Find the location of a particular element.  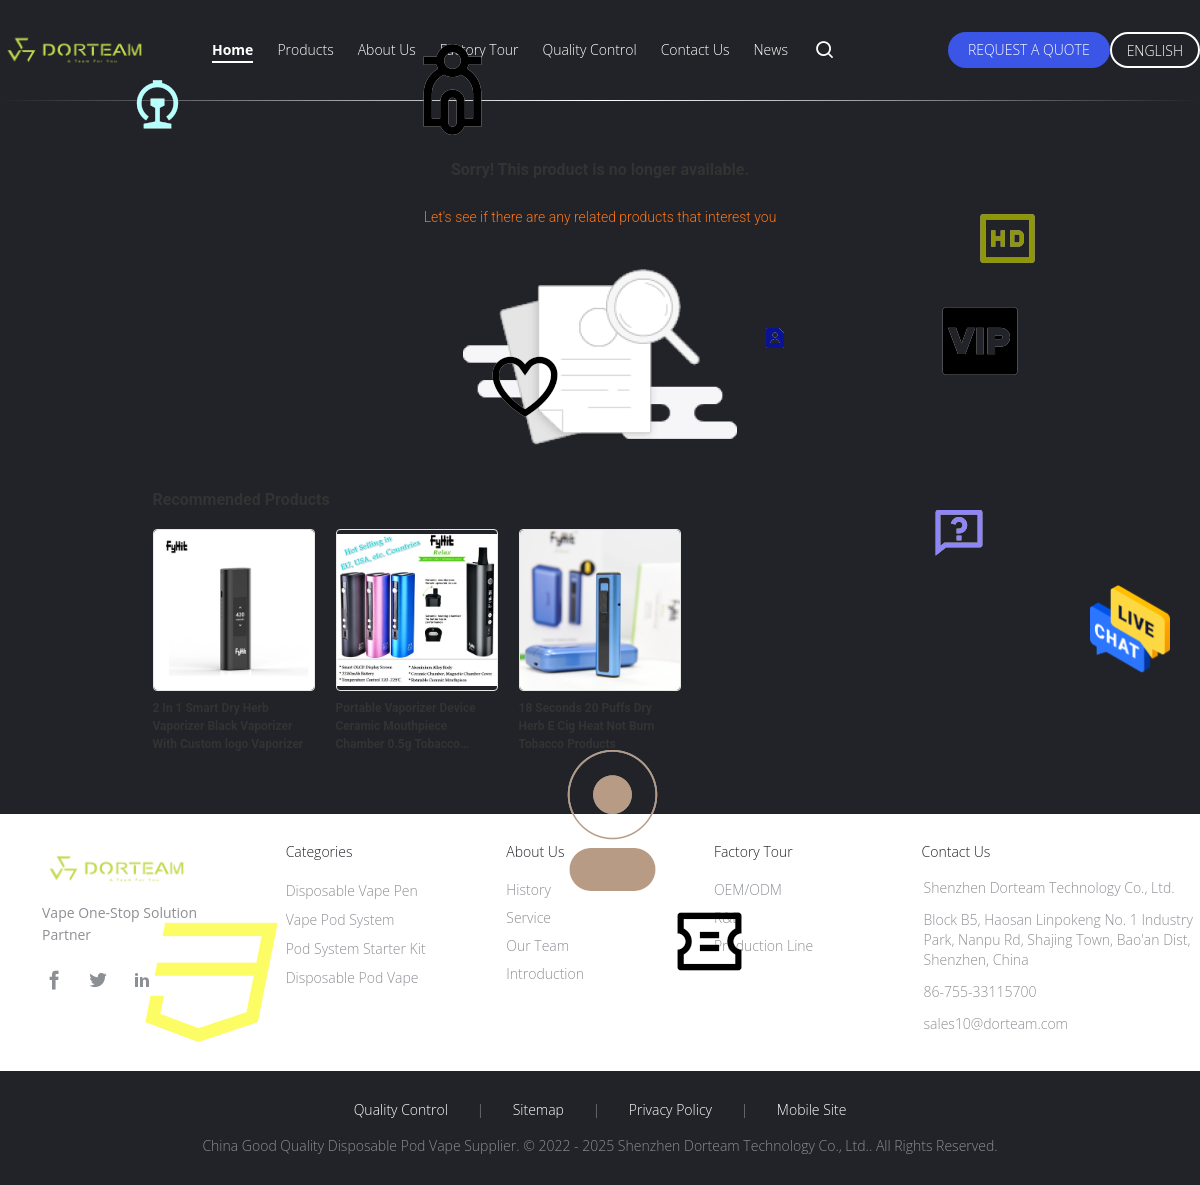

select e-bike as transportation mode is located at coordinates (452, 89).